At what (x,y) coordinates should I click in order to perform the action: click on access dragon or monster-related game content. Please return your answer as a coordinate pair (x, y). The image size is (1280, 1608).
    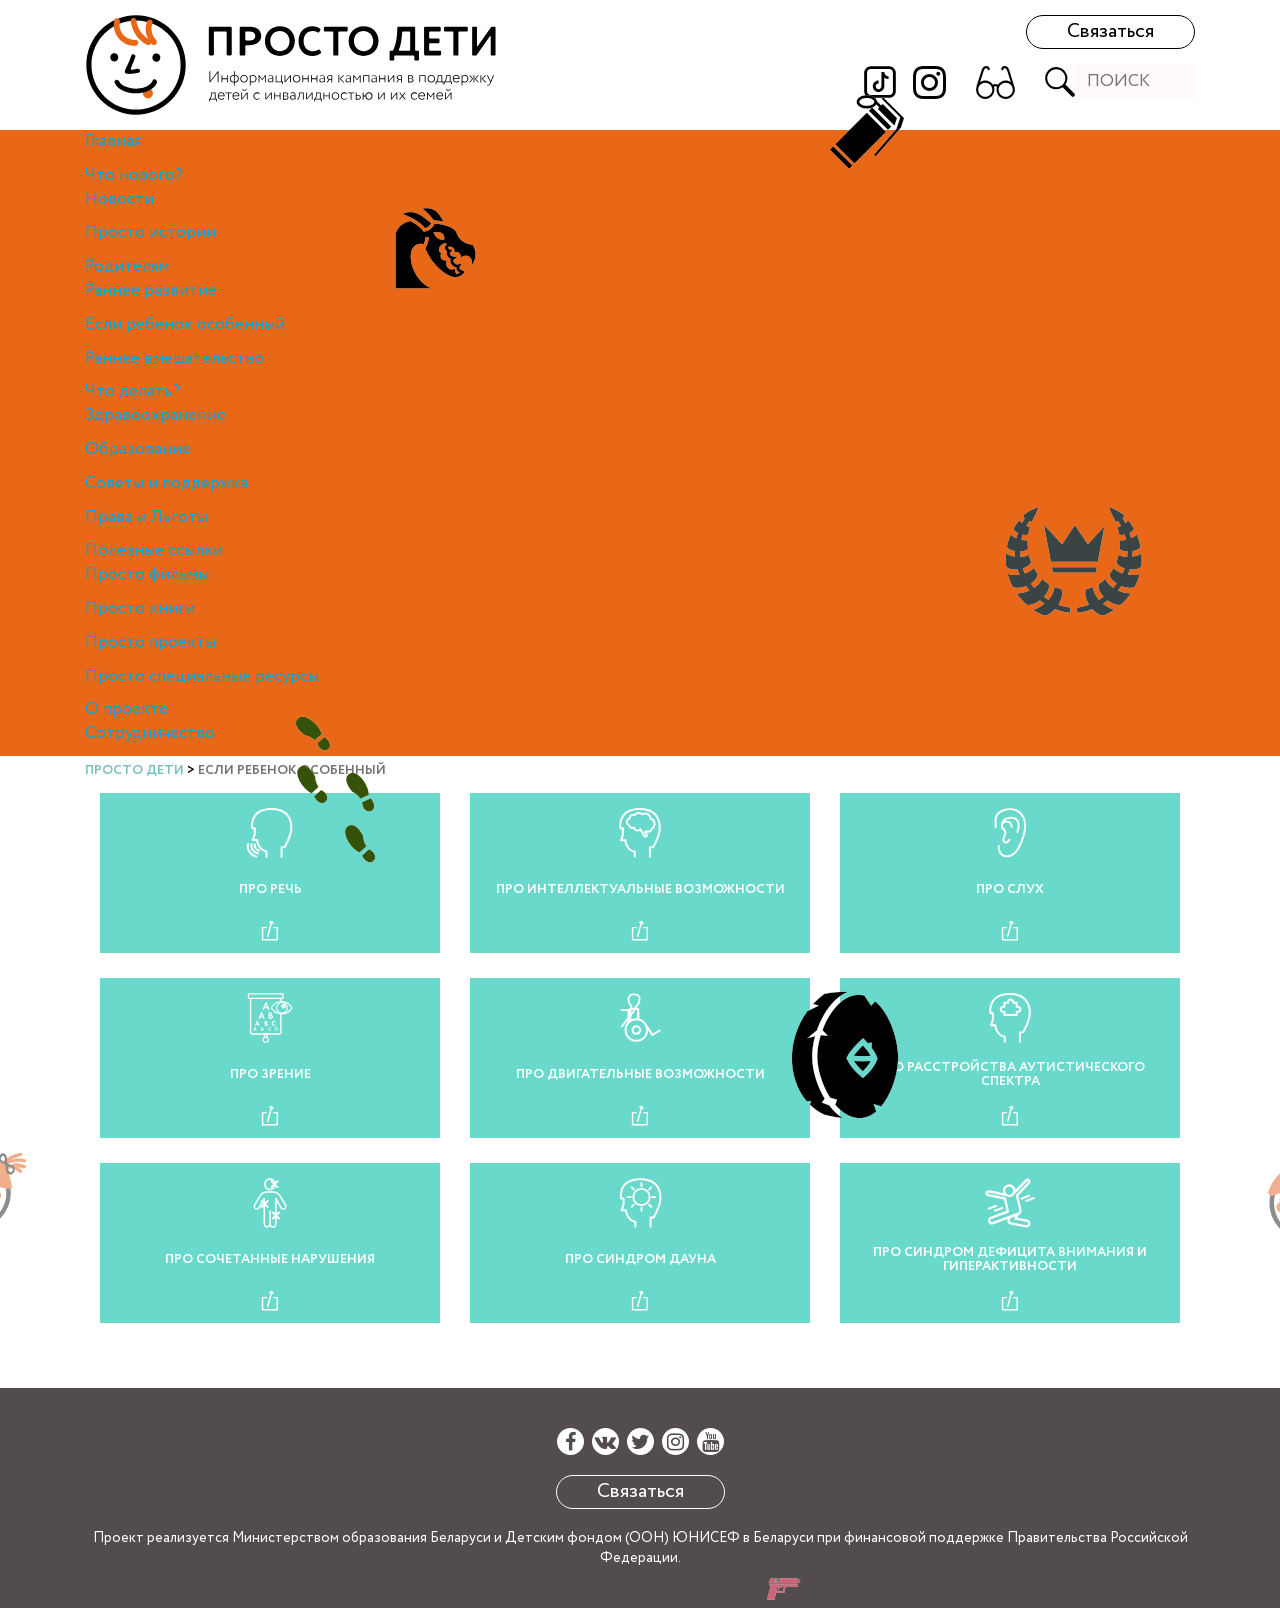
    Looking at the image, I should click on (435, 248).